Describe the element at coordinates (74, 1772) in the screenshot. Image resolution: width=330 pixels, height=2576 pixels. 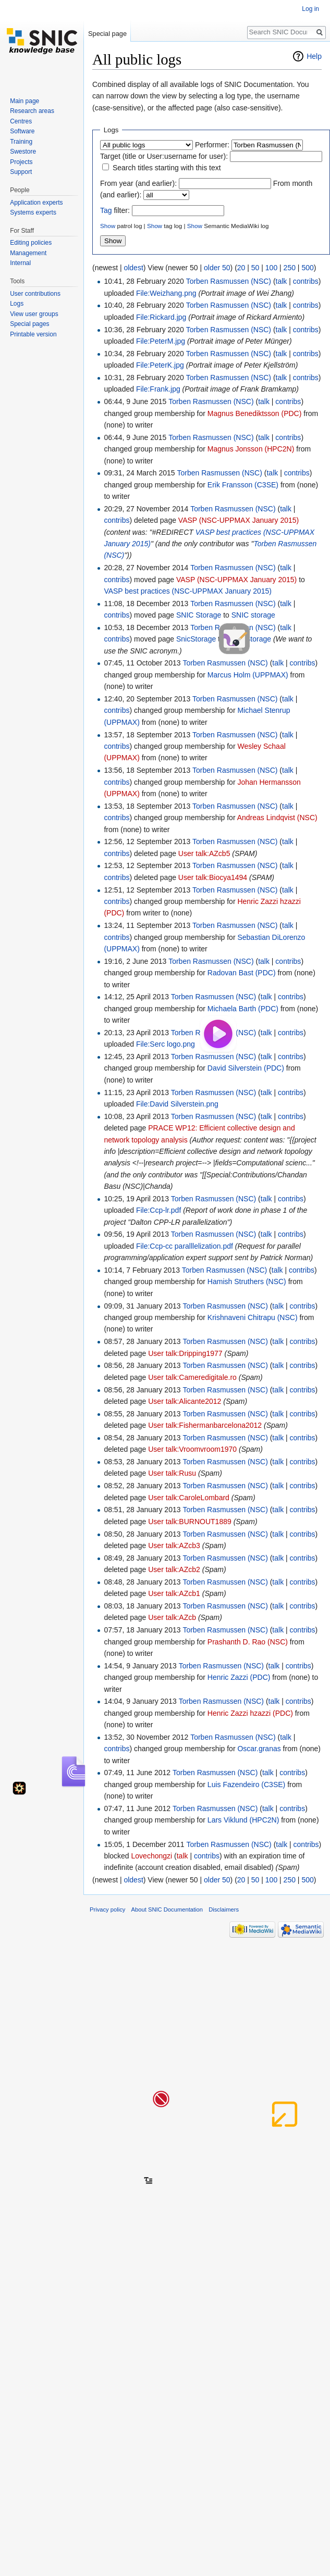
I see `a bittorrent torrent file` at that location.